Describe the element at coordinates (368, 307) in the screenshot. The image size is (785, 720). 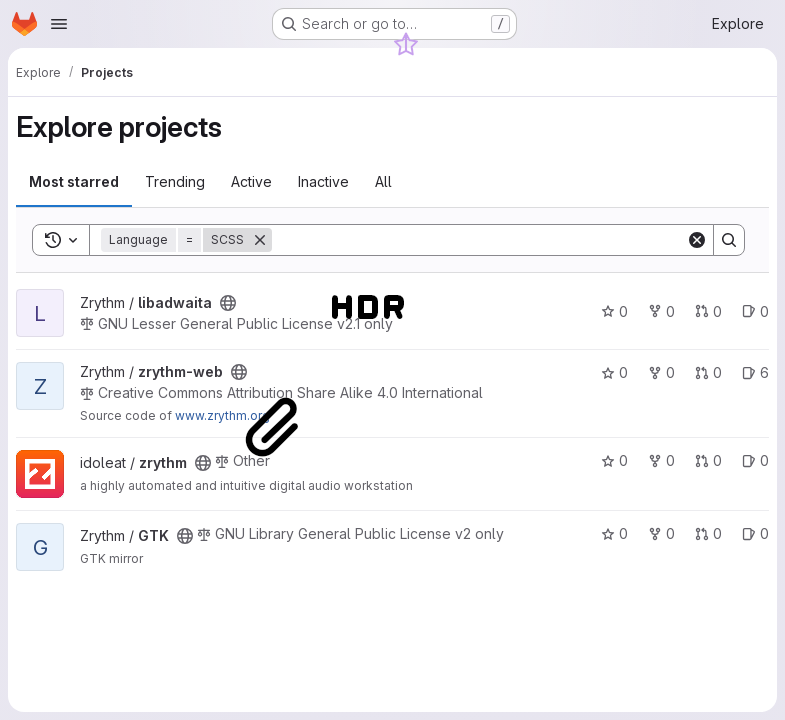
I see `enable HDR mode for photos` at that location.